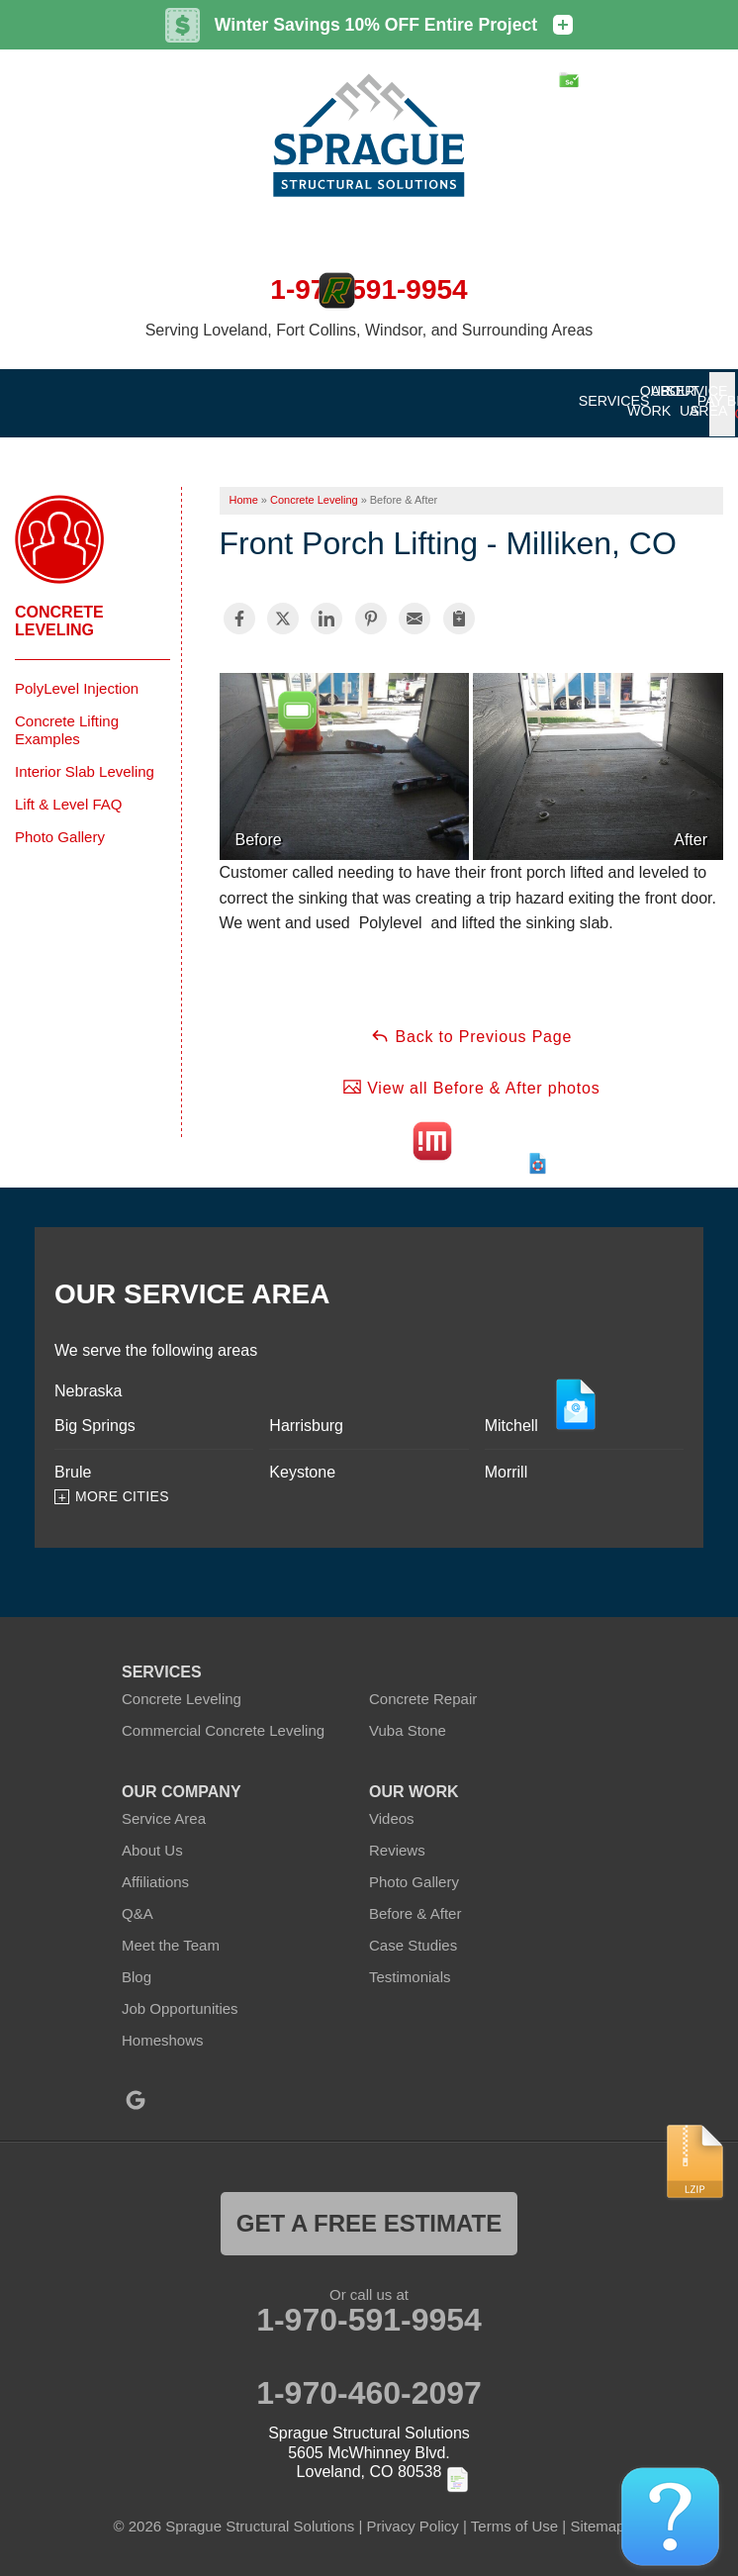 This screenshot has width=738, height=2576. What do you see at coordinates (694, 2162) in the screenshot?
I see `an lzip compressed archive file` at bounding box center [694, 2162].